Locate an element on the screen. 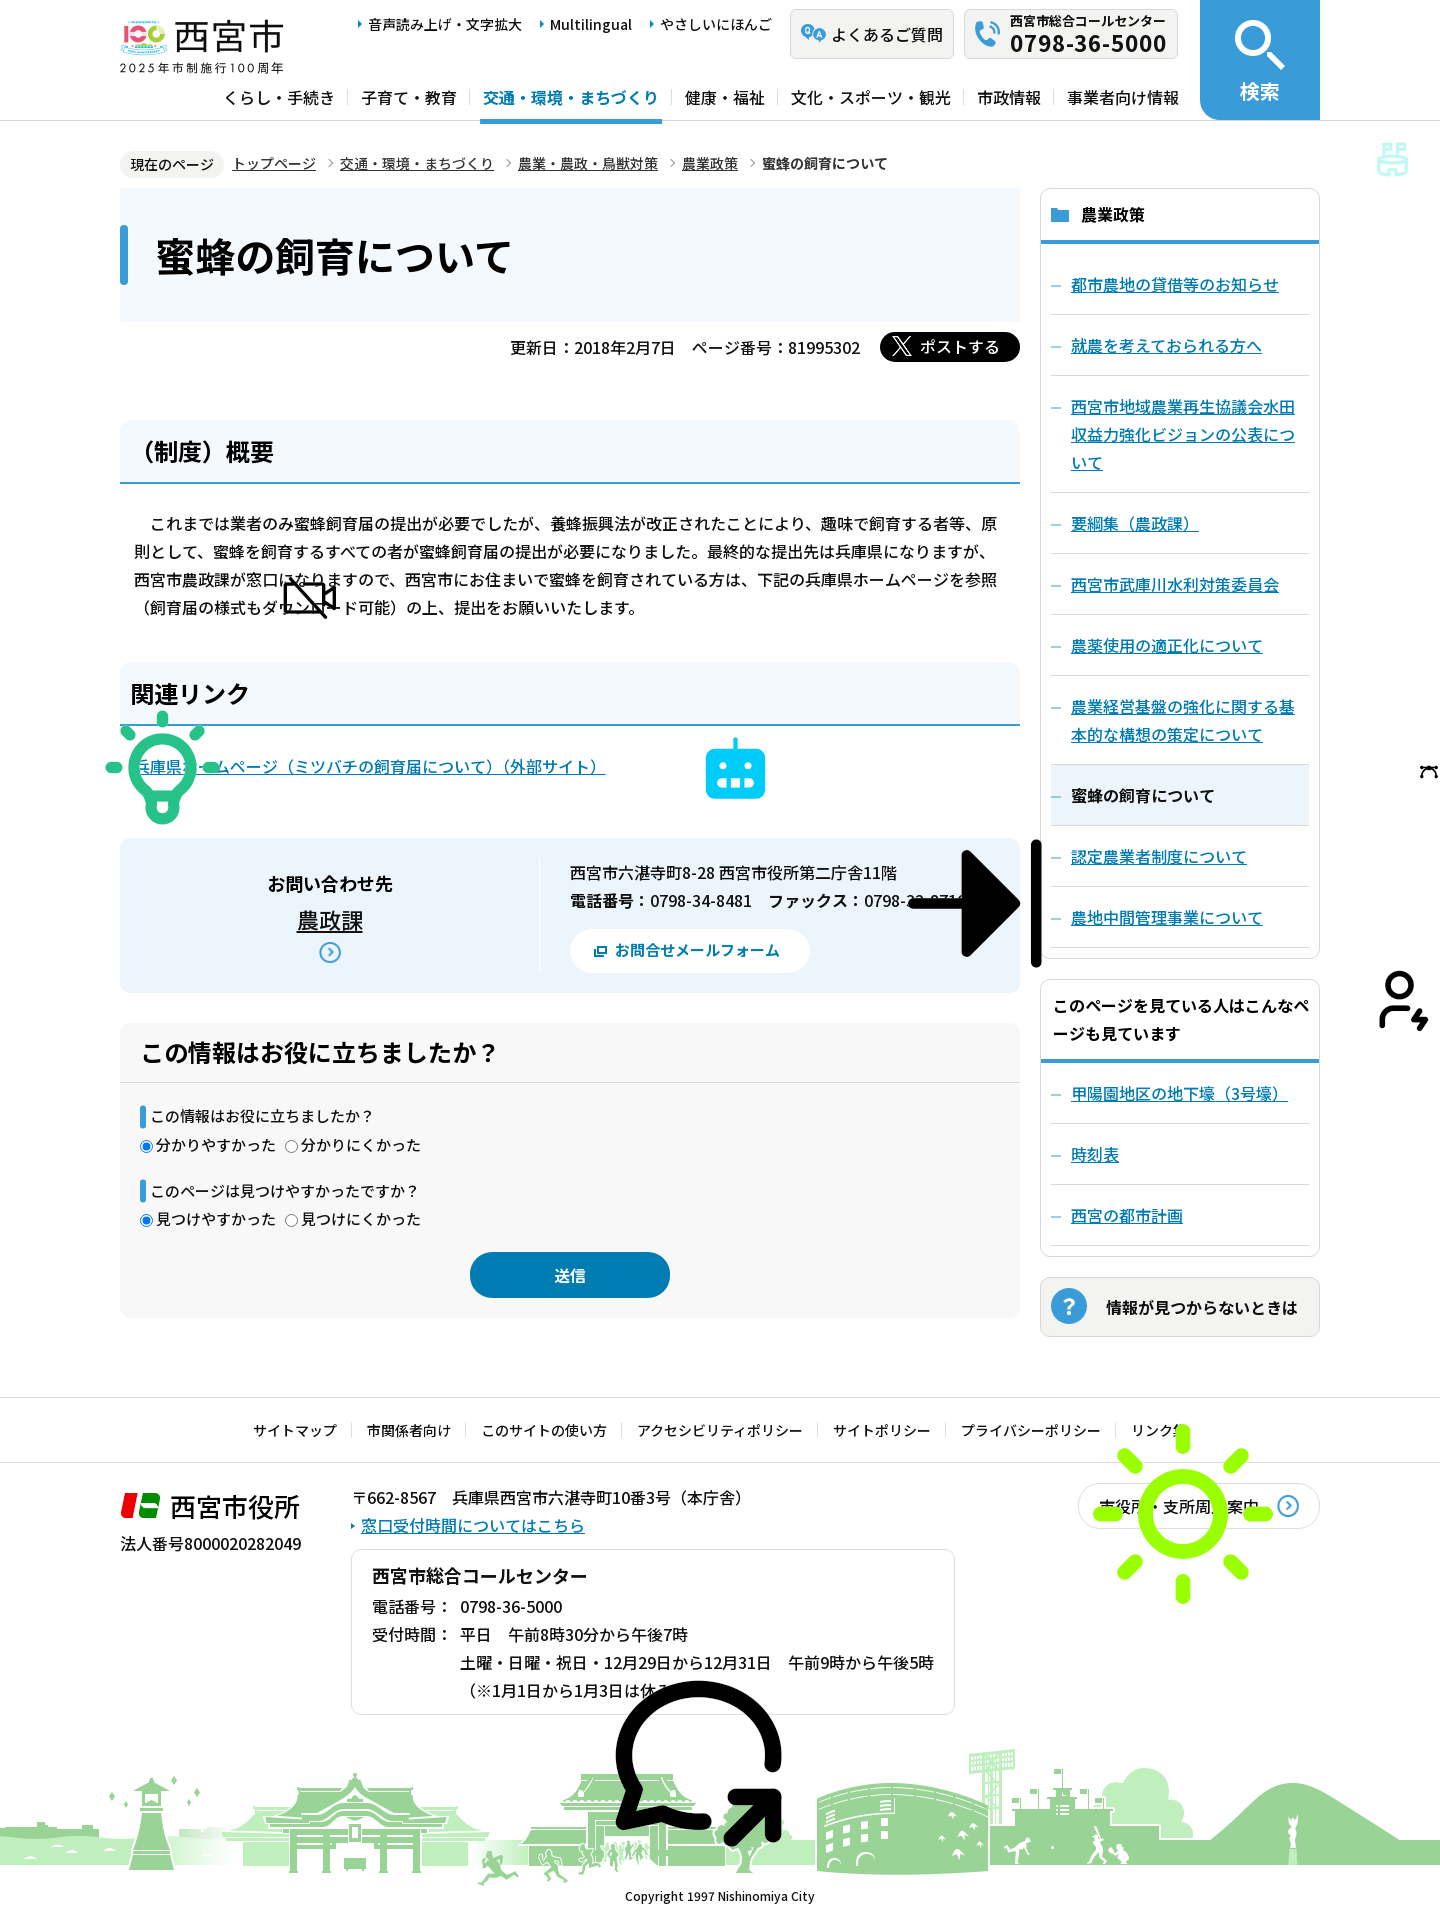  view tips or suggestions is located at coordinates (162, 767).